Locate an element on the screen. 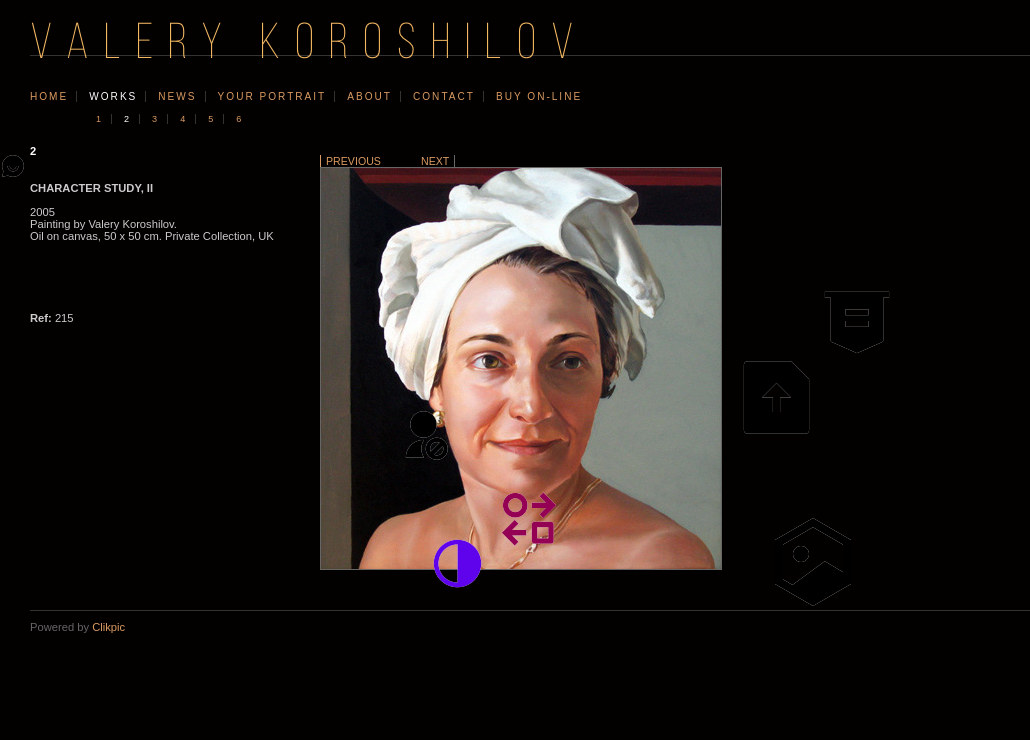 The height and width of the screenshot is (740, 1030). honor badge or achievement indicator is located at coordinates (857, 321).